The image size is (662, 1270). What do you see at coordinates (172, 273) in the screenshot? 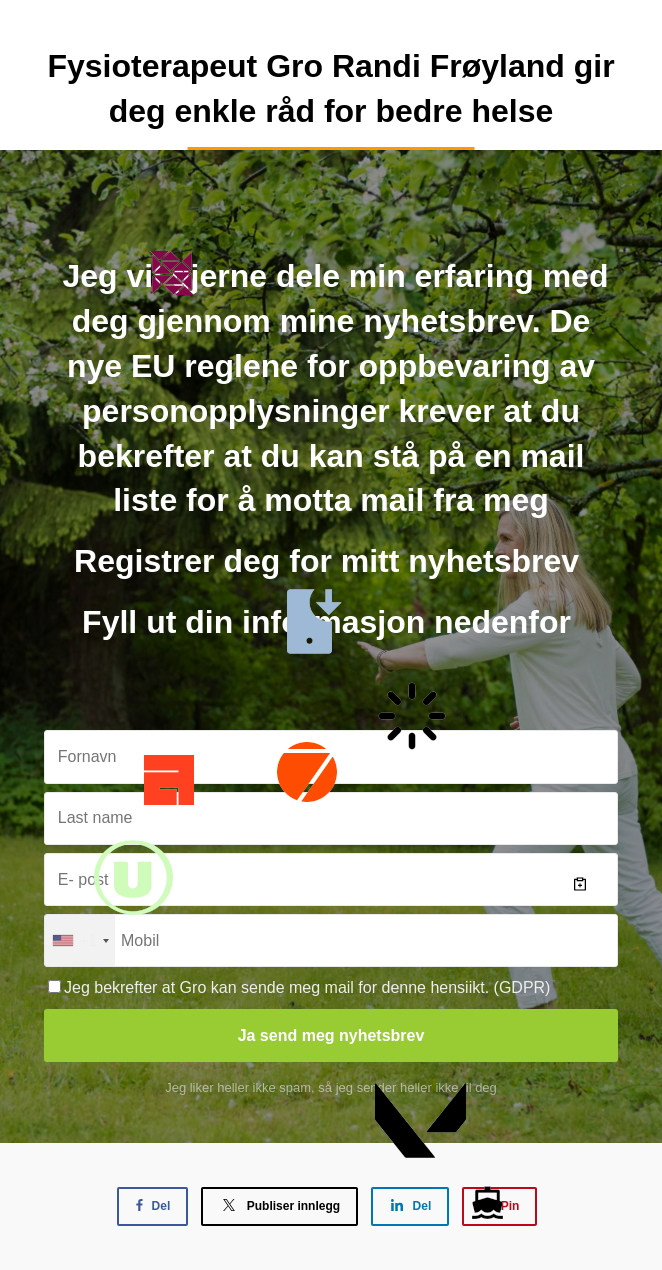
I see `NSIS (Nullsoft Scriptable Install System) logo` at bounding box center [172, 273].